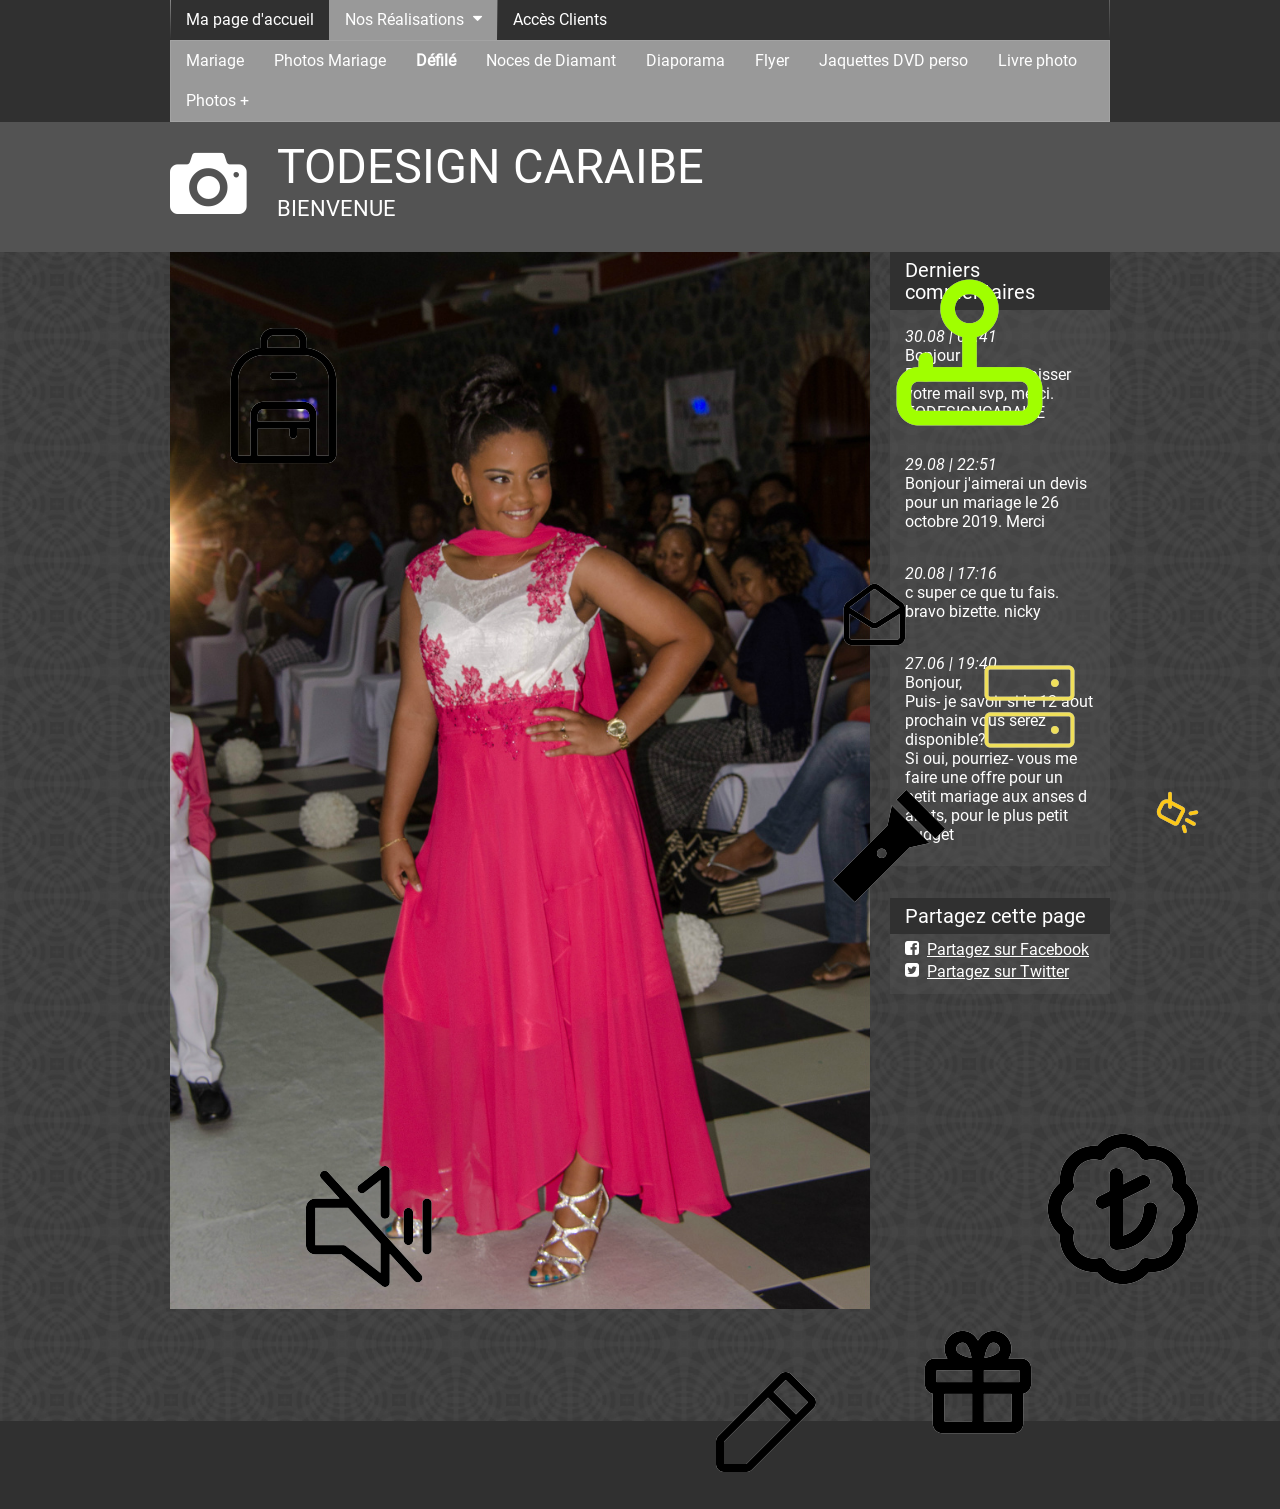 The height and width of the screenshot is (1509, 1280). I want to click on toggle flashlight on/off, so click(889, 846).